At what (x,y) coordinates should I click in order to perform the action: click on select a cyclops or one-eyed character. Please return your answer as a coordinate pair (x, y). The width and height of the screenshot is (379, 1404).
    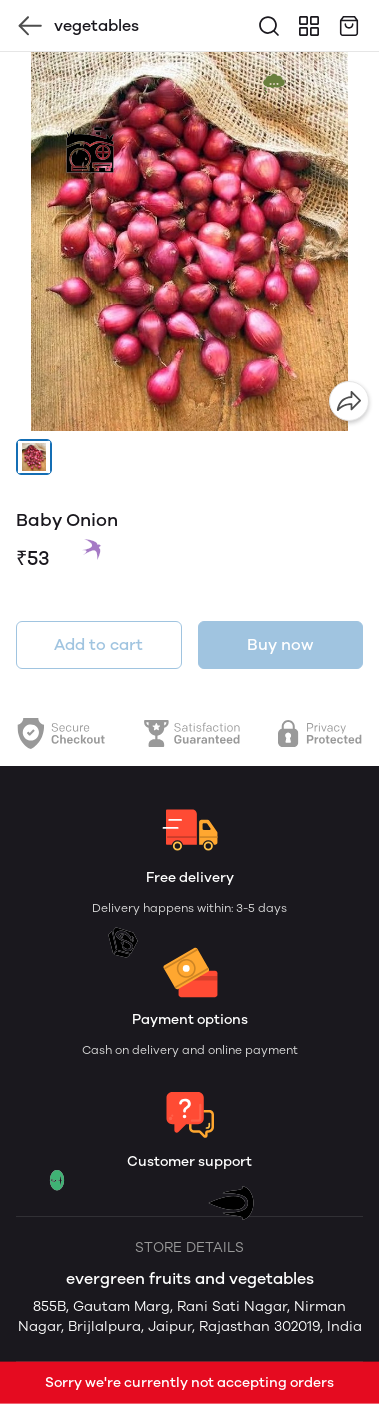
    Looking at the image, I should click on (57, 1180).